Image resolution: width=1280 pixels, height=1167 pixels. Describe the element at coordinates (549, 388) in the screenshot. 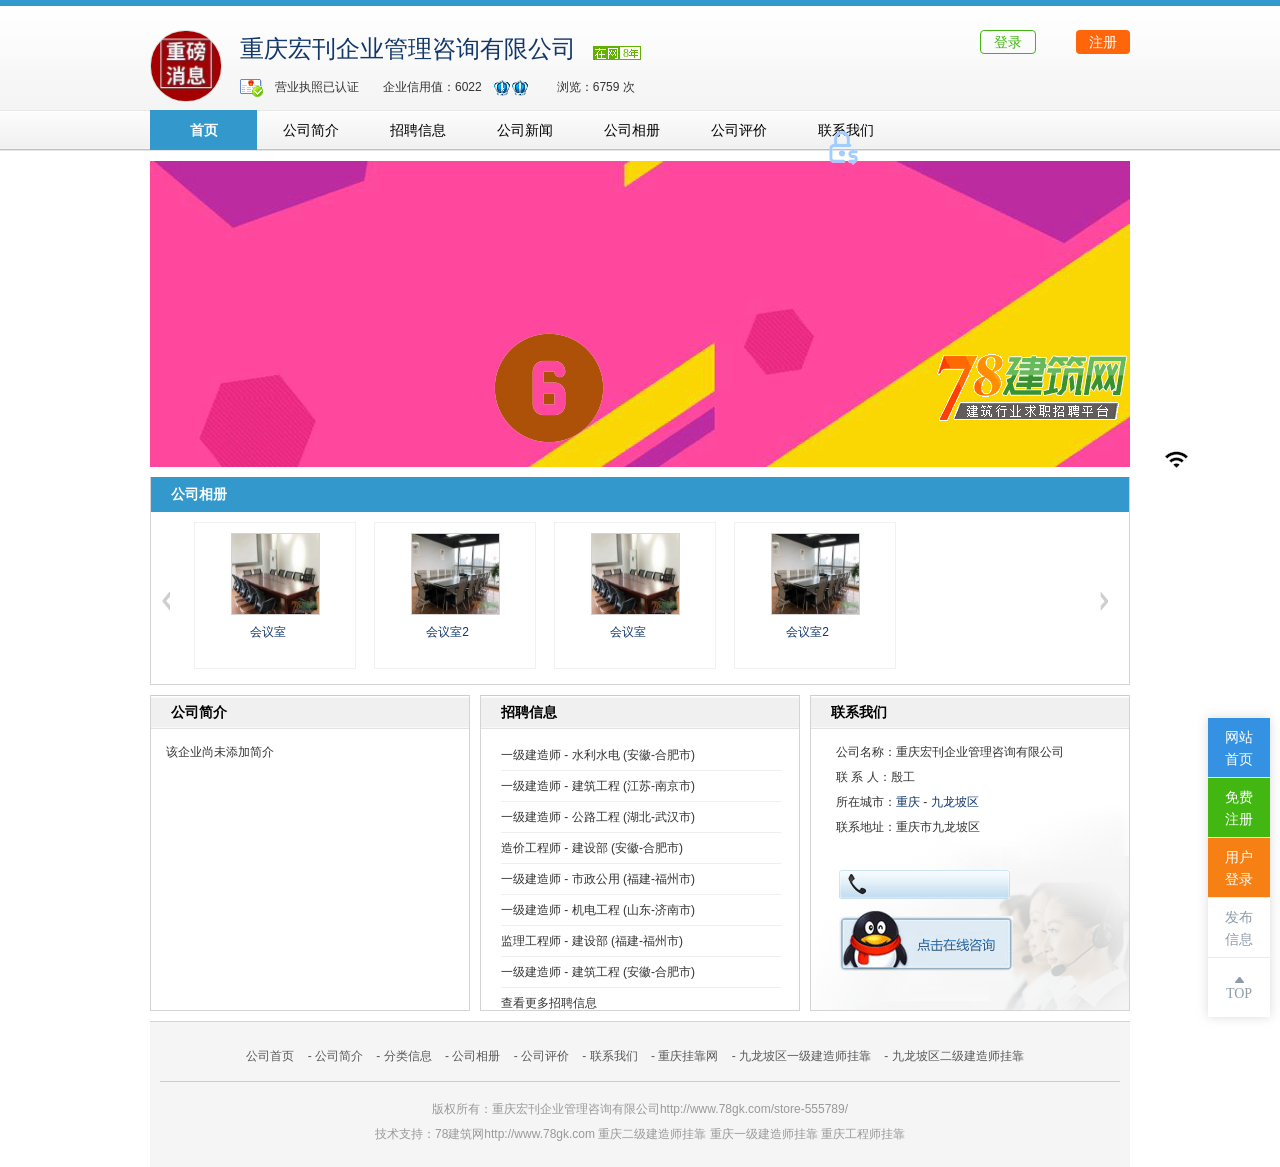

I see `indicates step 6 in a numbered process` at that location.